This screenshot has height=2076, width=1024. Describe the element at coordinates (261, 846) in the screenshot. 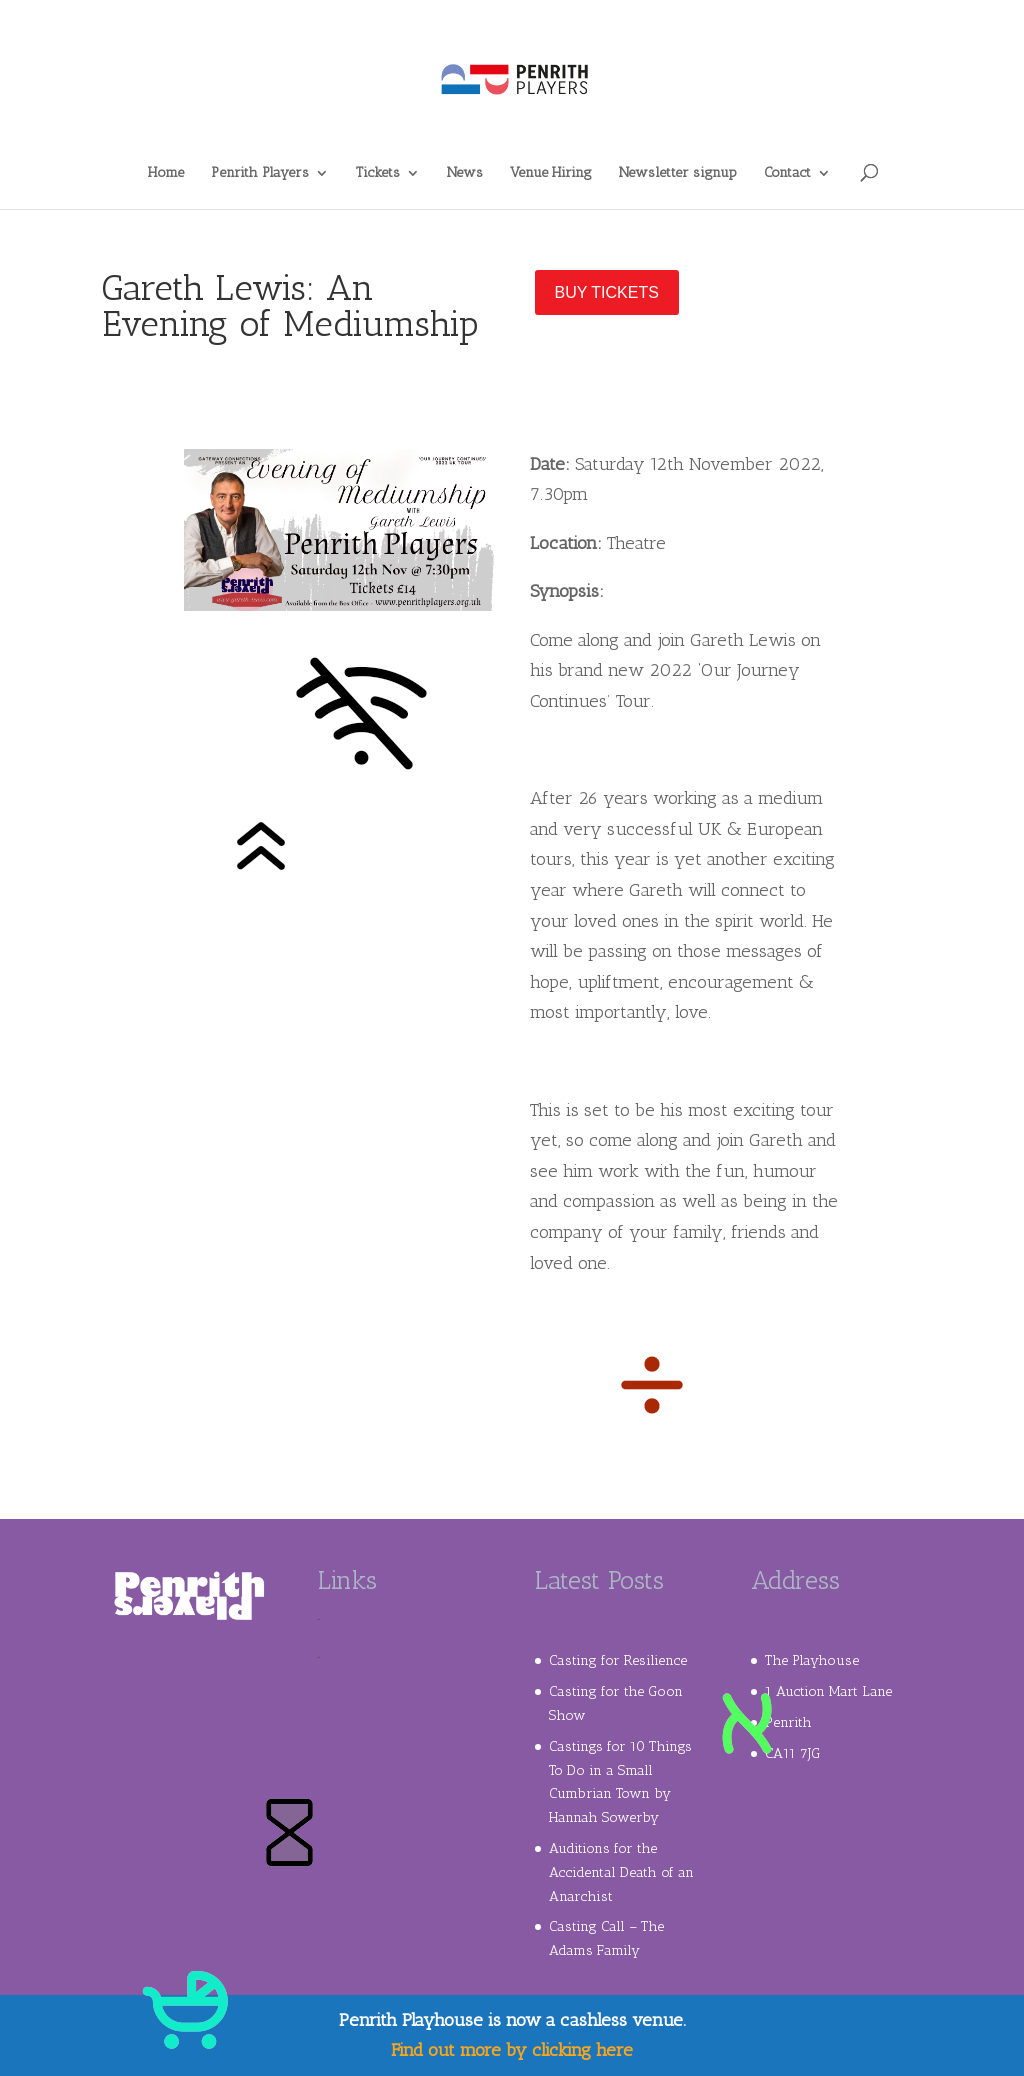

I see `scroll to top of page` at that location.